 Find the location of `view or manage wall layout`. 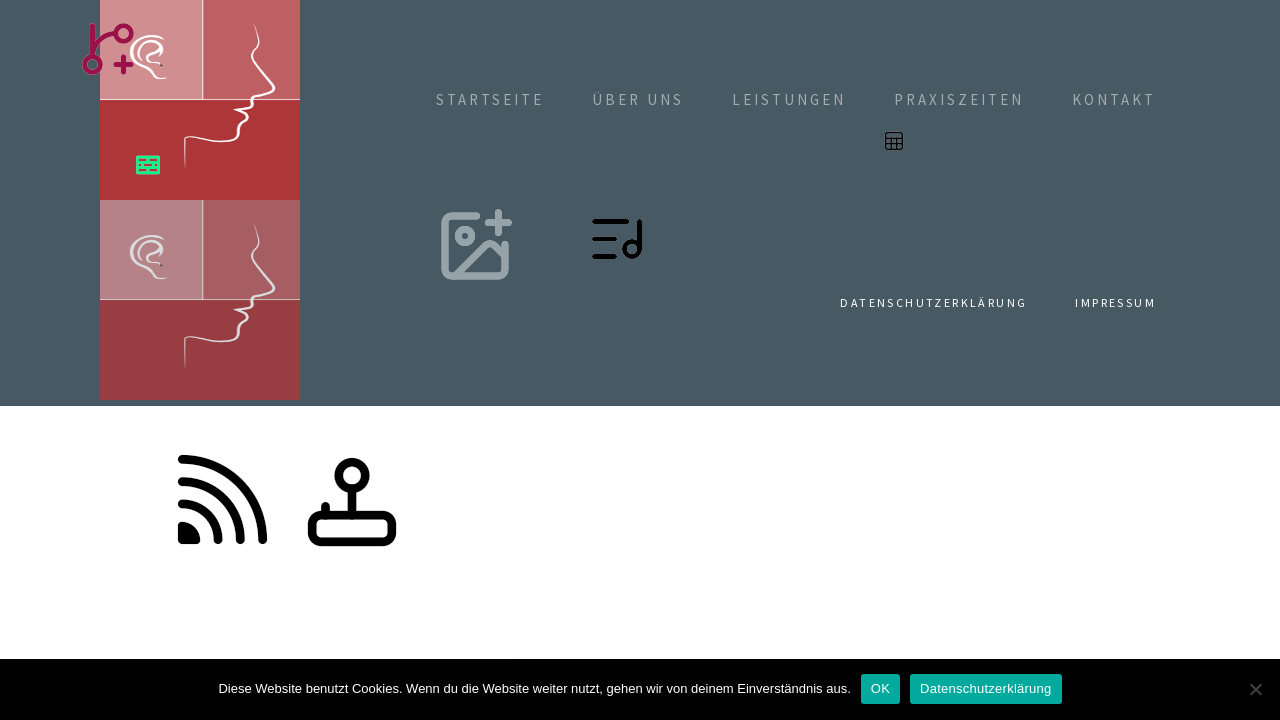

view or manage wall layout is located at coordinates (148, 165).